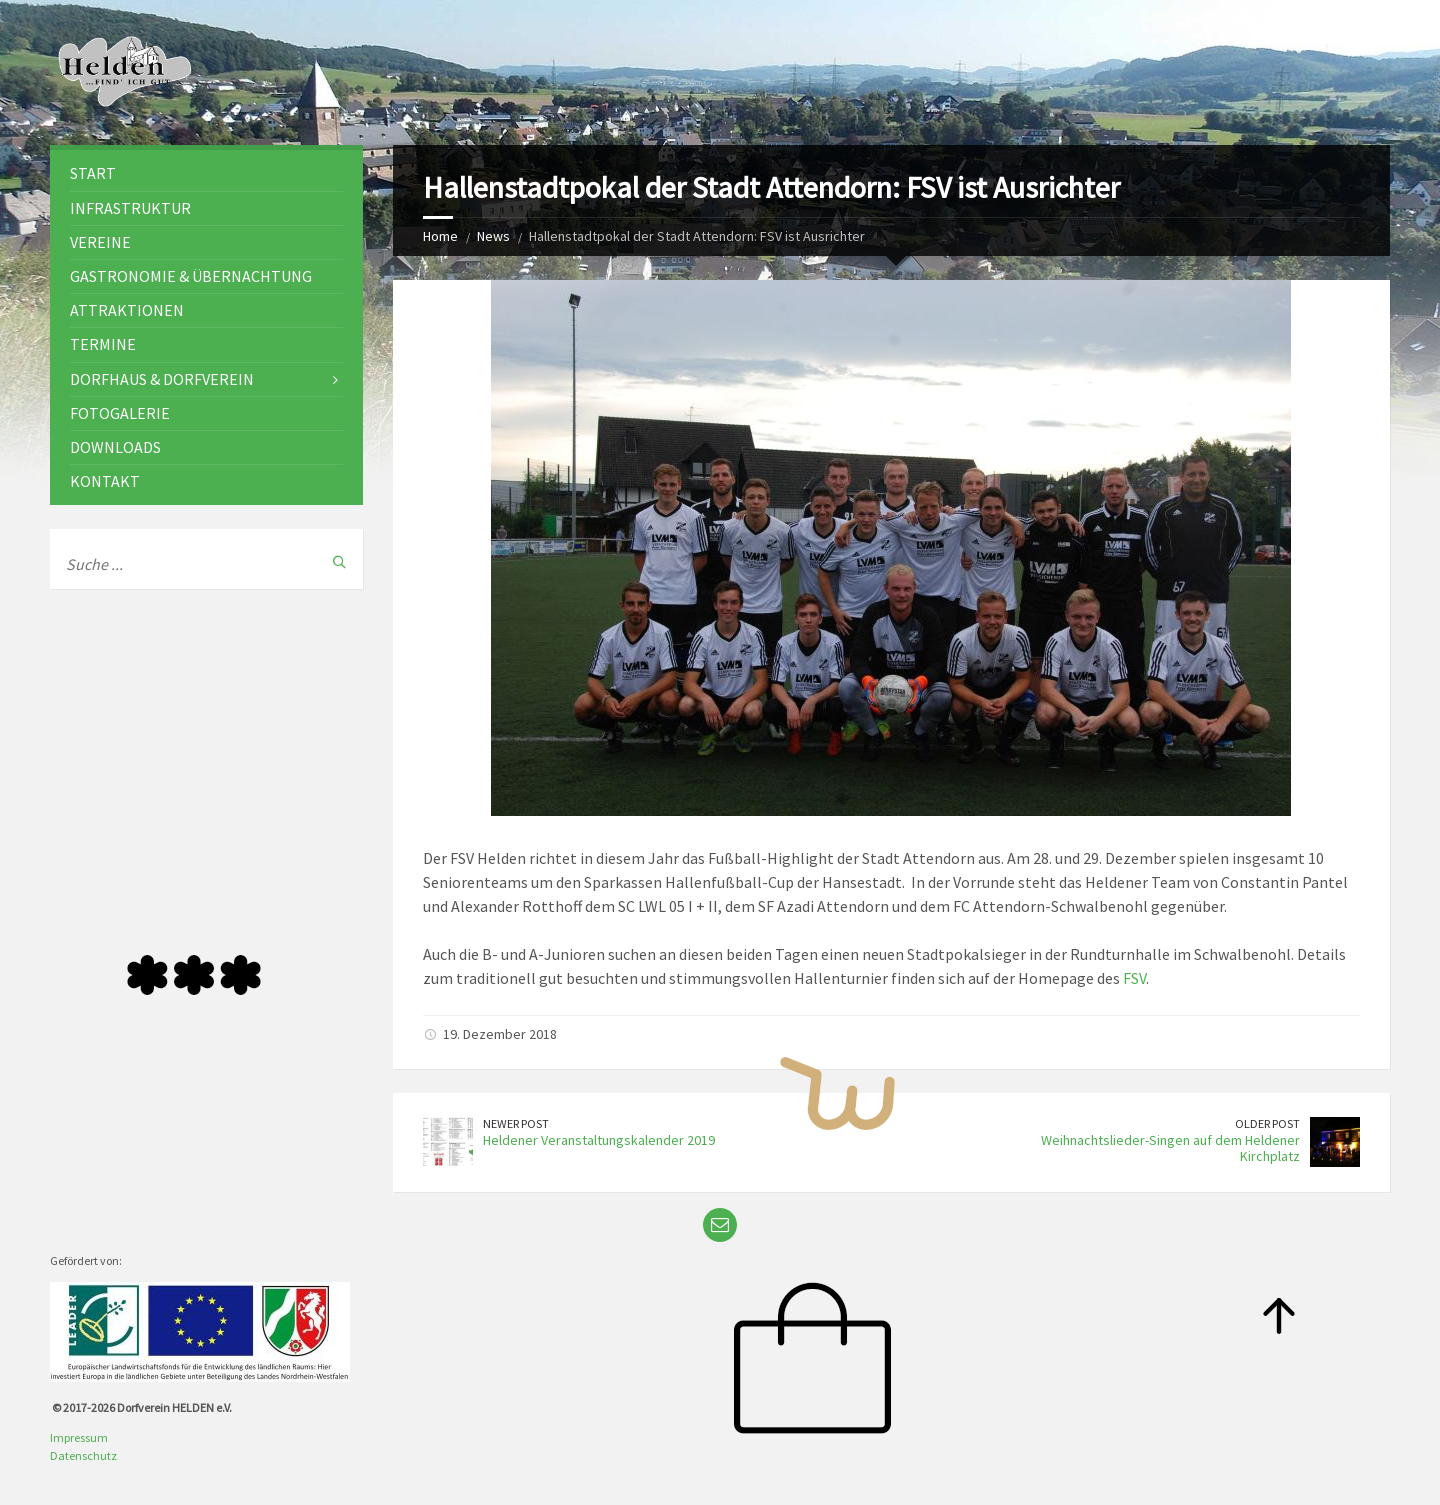  What do you see at coordinates (837, 1093) in the screenshot?
I see `open the Wish shopping app` at bounding box center [837, 1093].